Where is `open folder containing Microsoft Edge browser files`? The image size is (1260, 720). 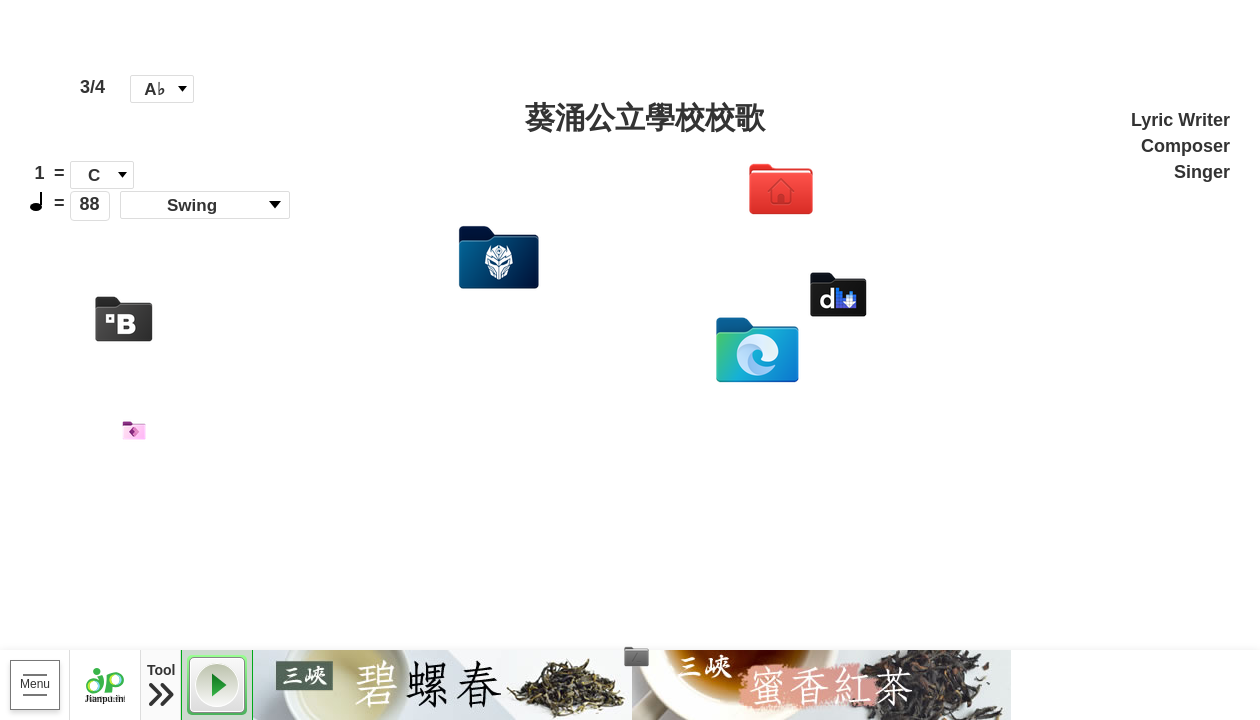 open folder containing Microsoft Edge browser files is located at coordinates (757, 352).